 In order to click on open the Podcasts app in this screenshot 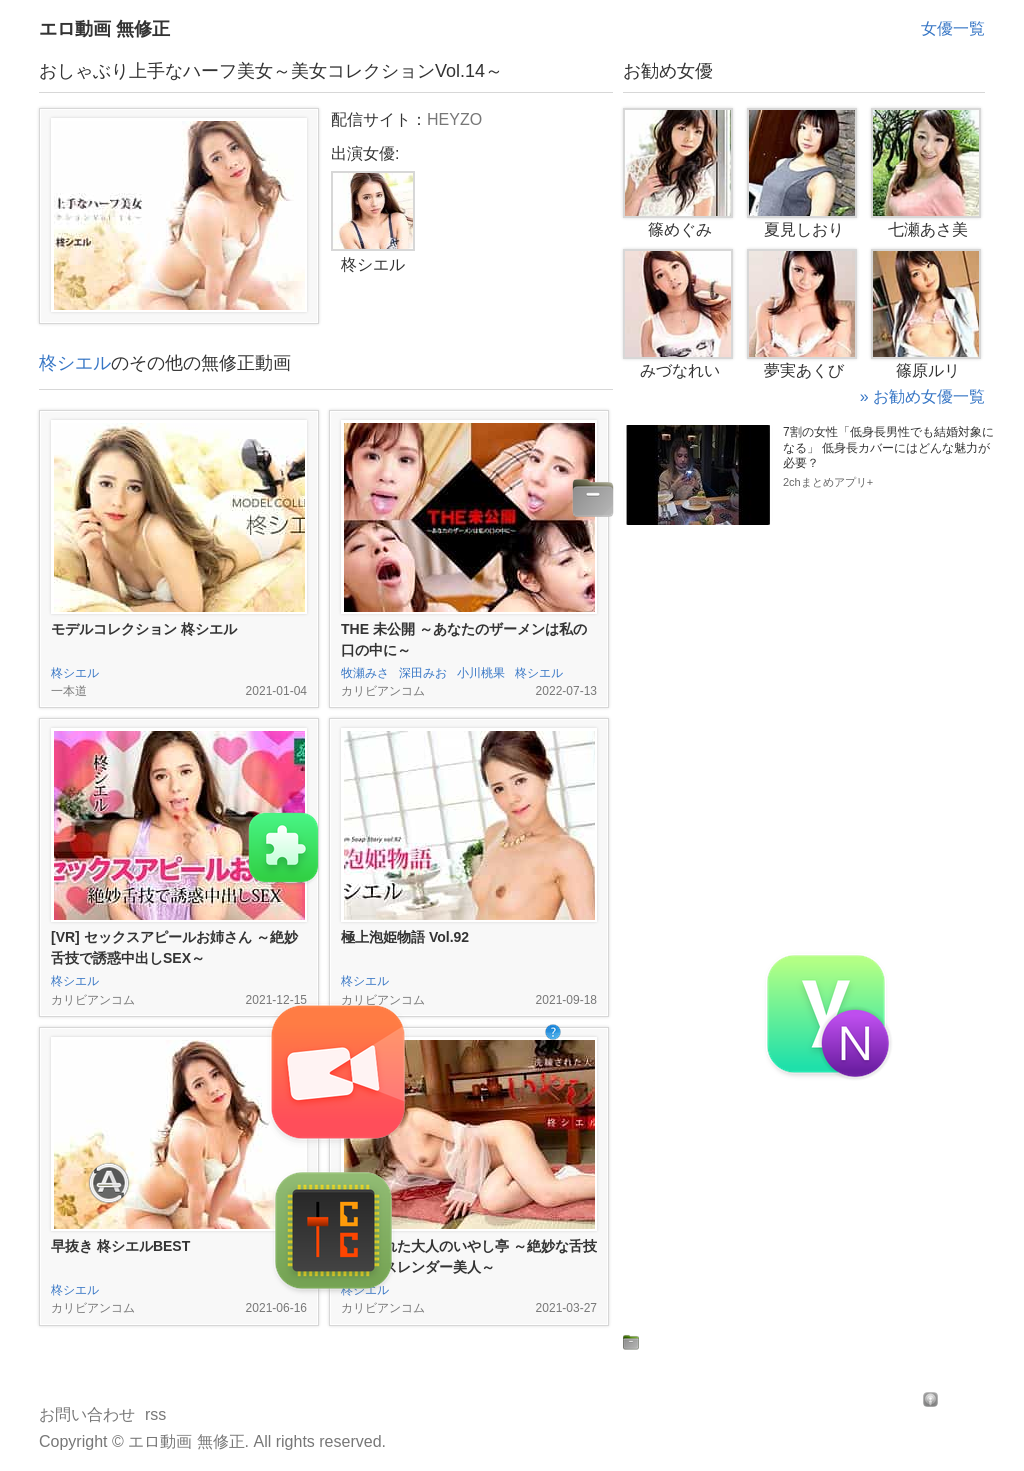, I will do `click(930, 1399)`.